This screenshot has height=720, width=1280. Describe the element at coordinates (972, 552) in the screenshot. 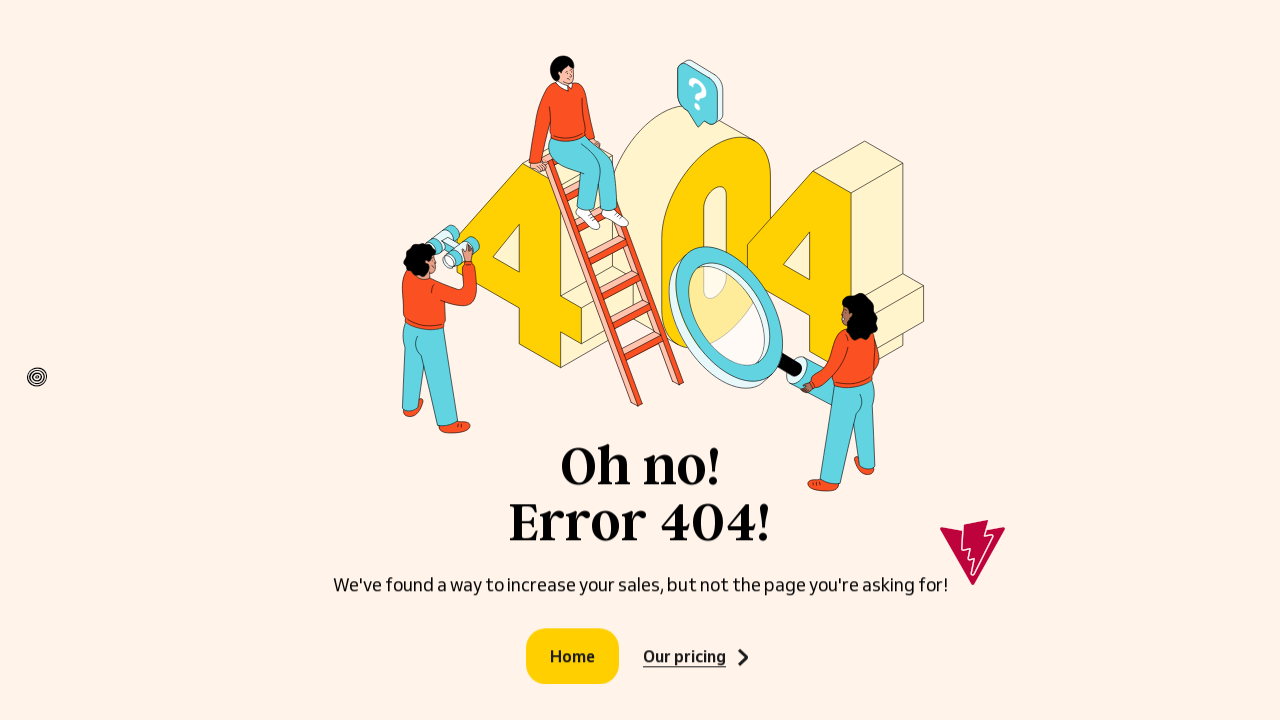

I see `vite framework logo` at that location.